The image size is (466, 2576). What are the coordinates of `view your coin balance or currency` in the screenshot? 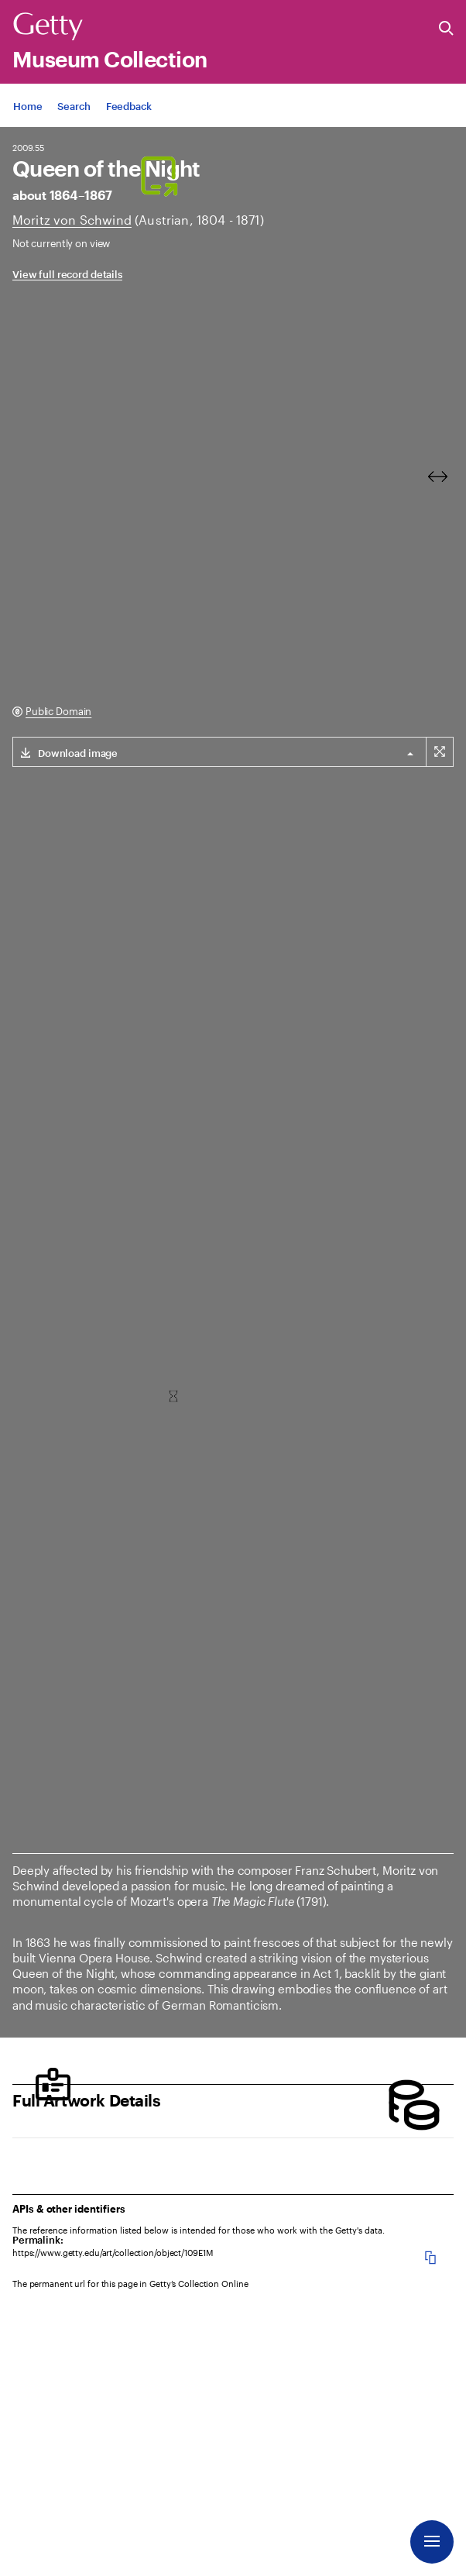 It's located at (414, 2105).